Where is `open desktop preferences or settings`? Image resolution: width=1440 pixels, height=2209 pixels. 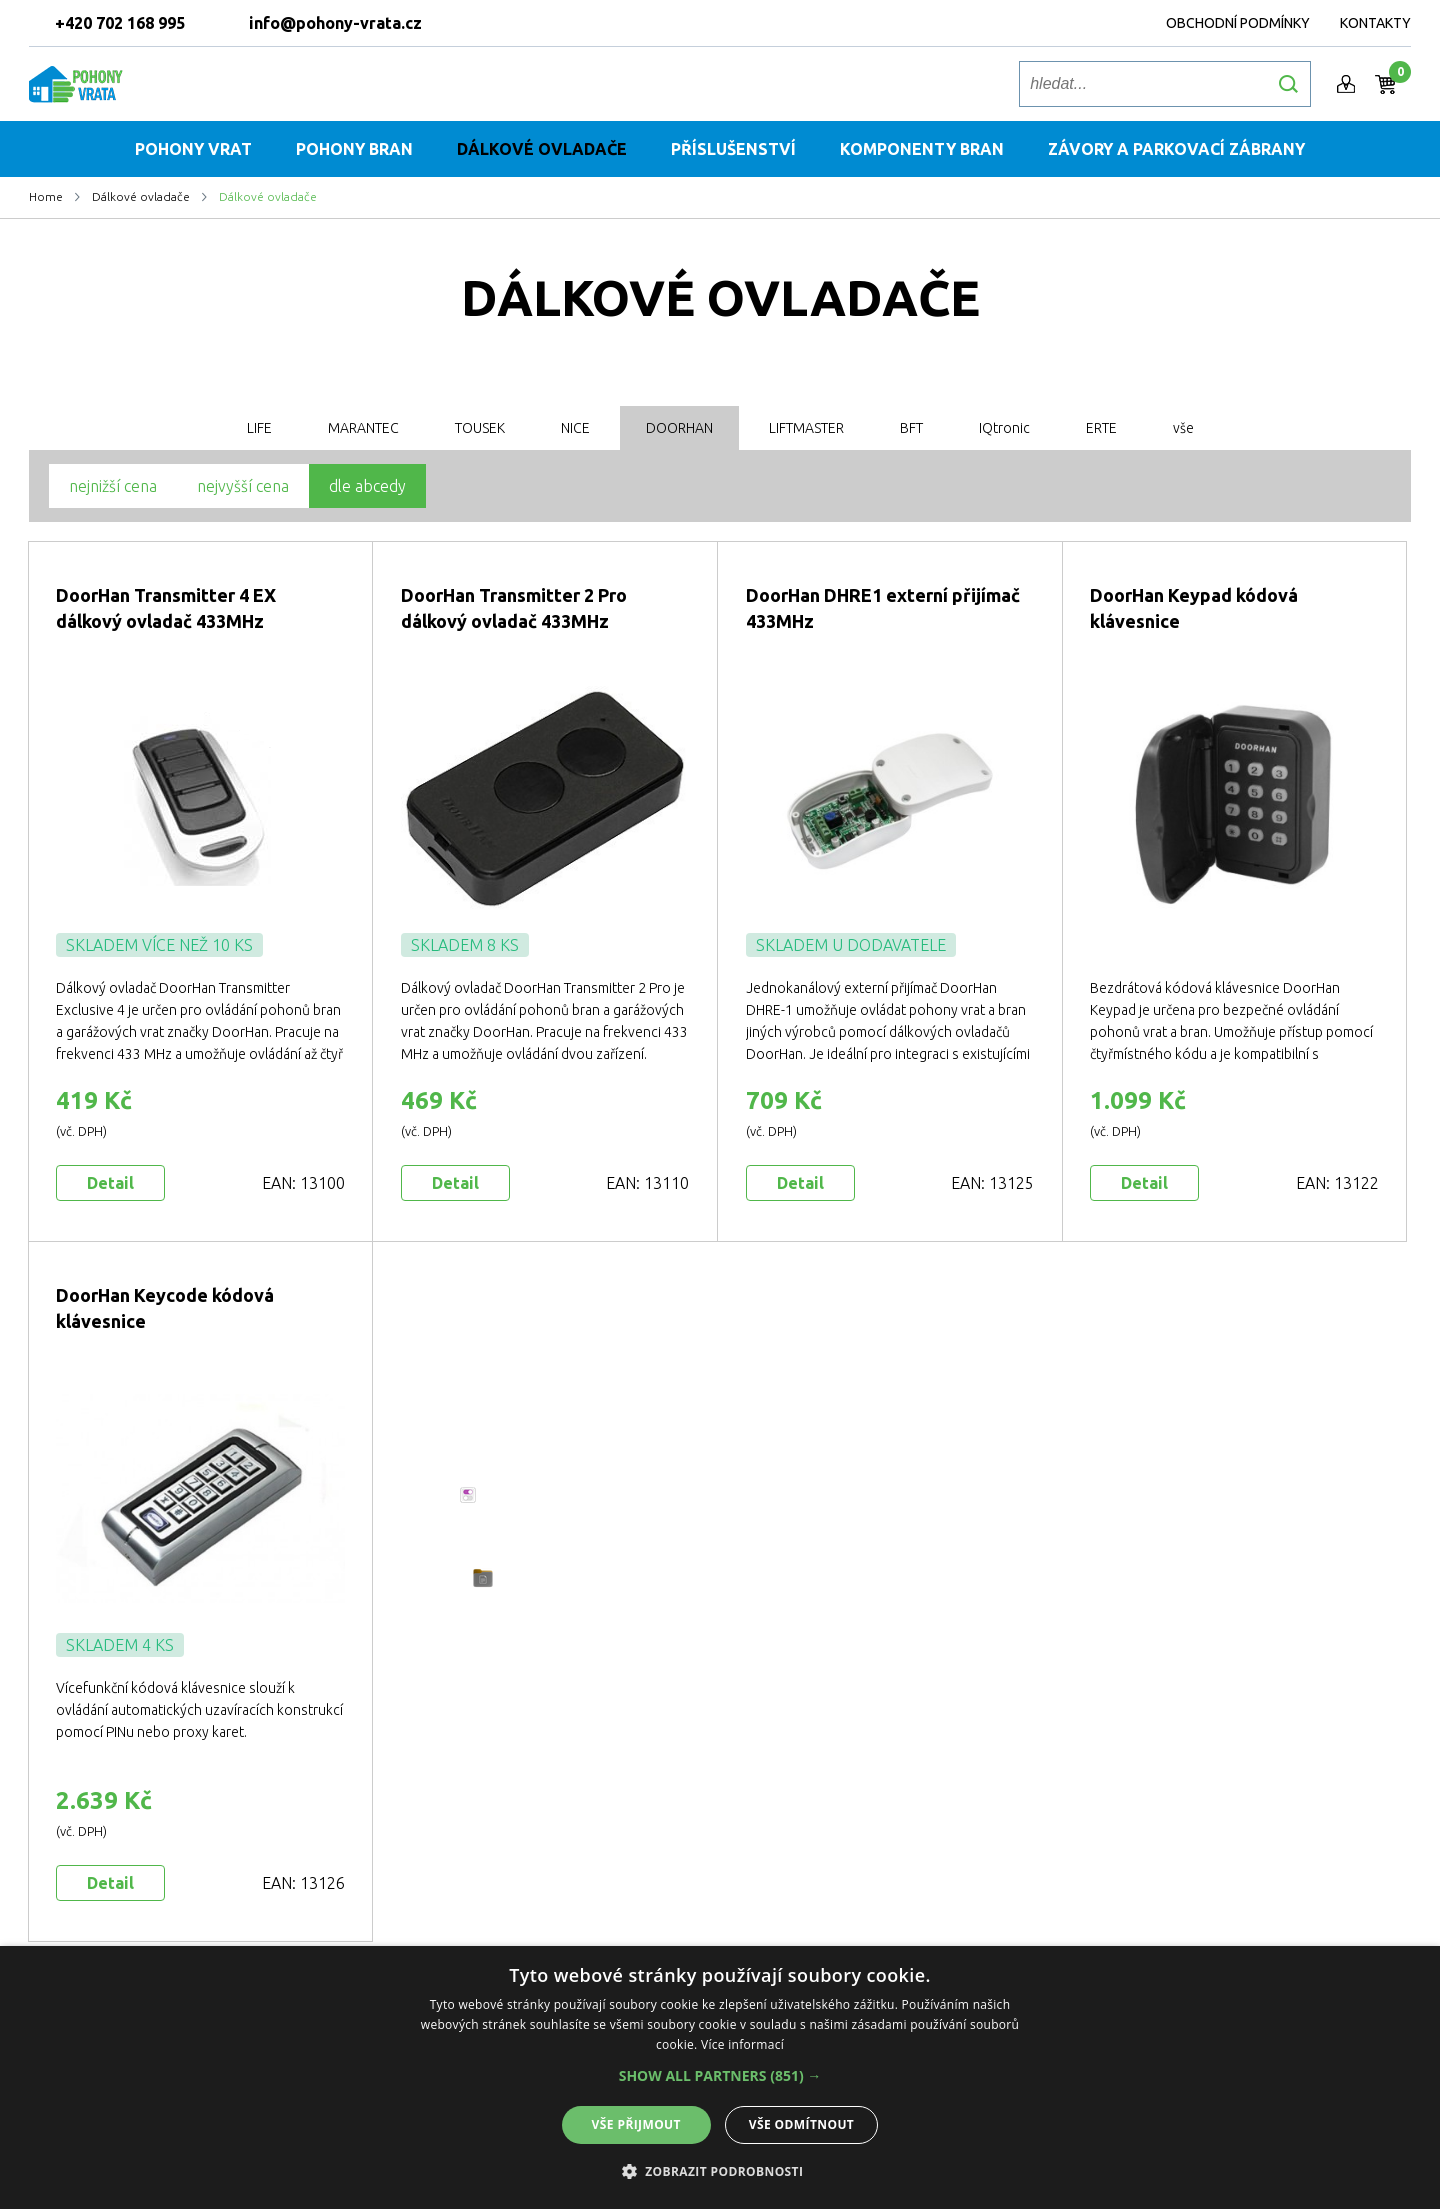
open desktop preferences or settings is located at coordinates (468, 1495).